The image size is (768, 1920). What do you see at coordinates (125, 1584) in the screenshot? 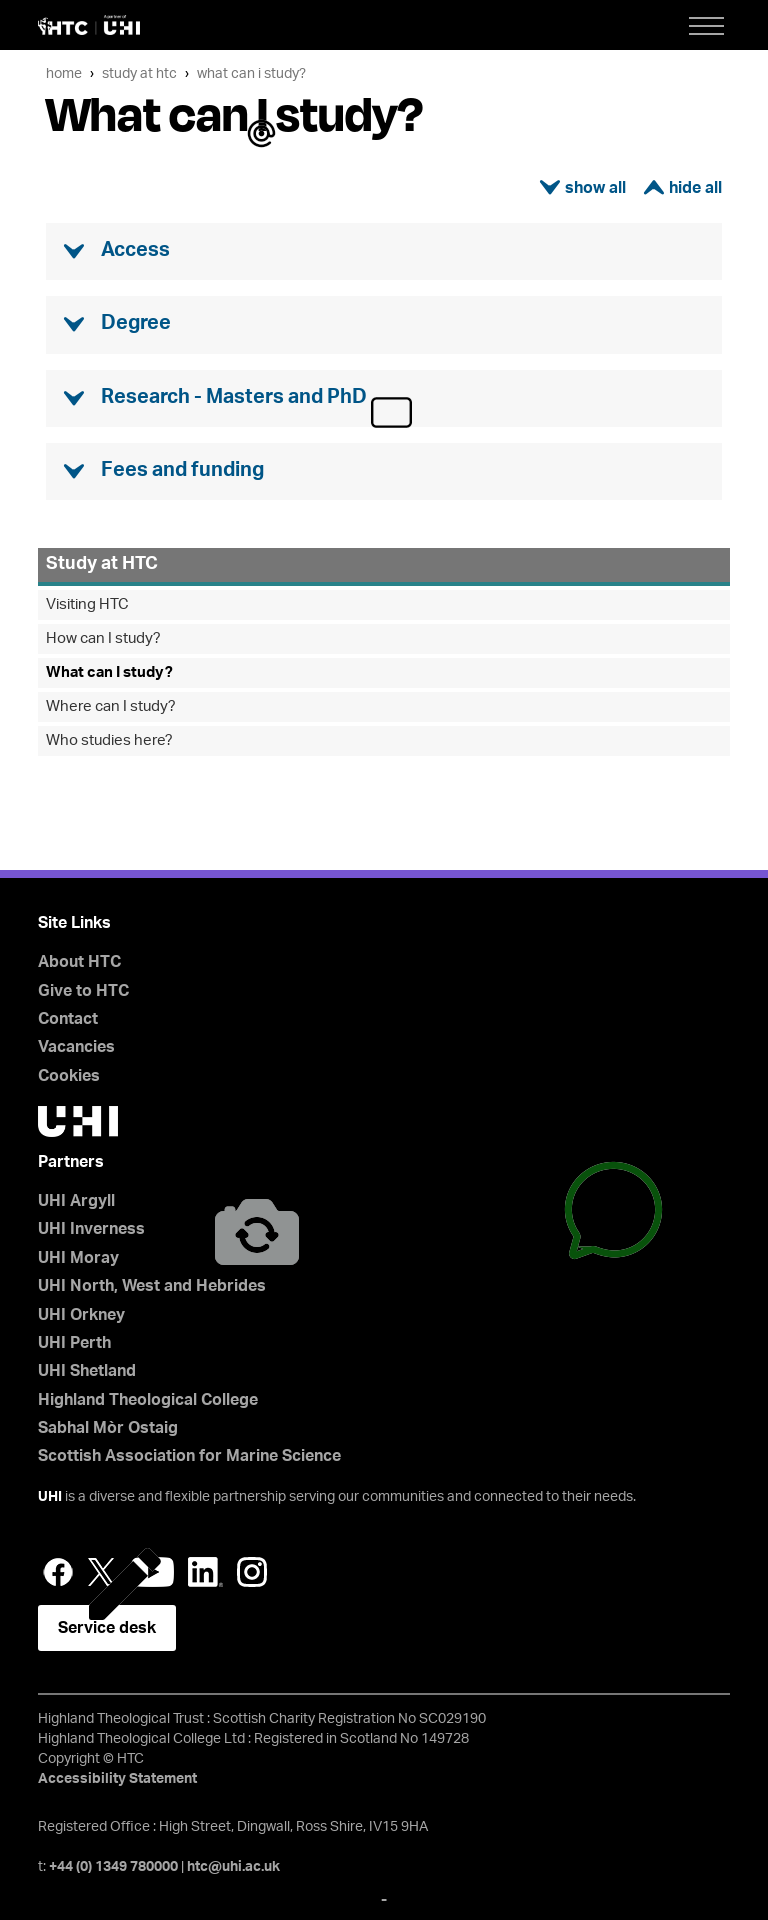
I see `edit content or settings` at bounding box center [125, 1584].